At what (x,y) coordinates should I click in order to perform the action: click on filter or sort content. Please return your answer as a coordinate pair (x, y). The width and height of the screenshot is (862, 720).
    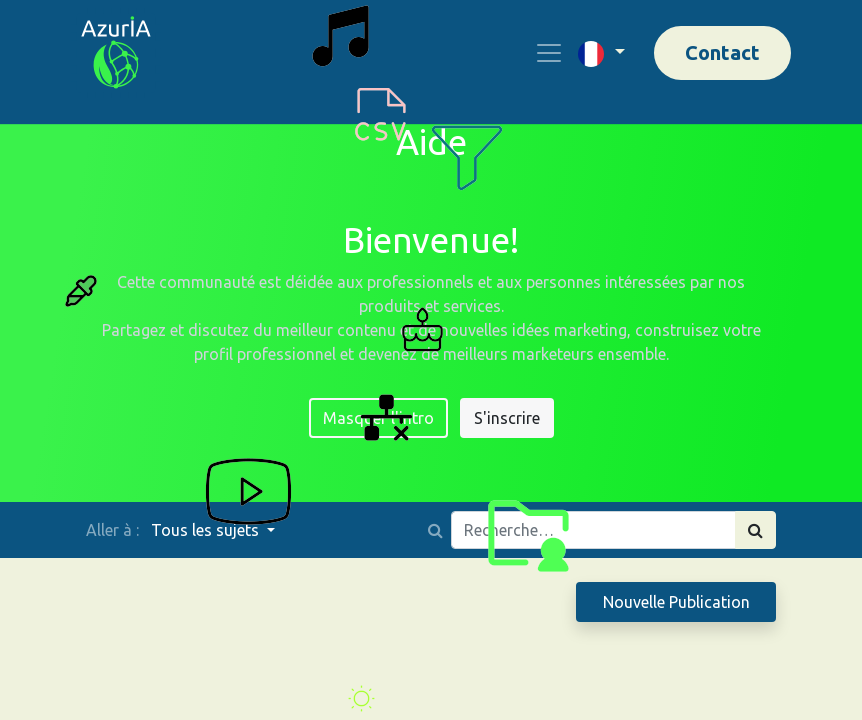
    Looking at the image, I should click on (467, 155).